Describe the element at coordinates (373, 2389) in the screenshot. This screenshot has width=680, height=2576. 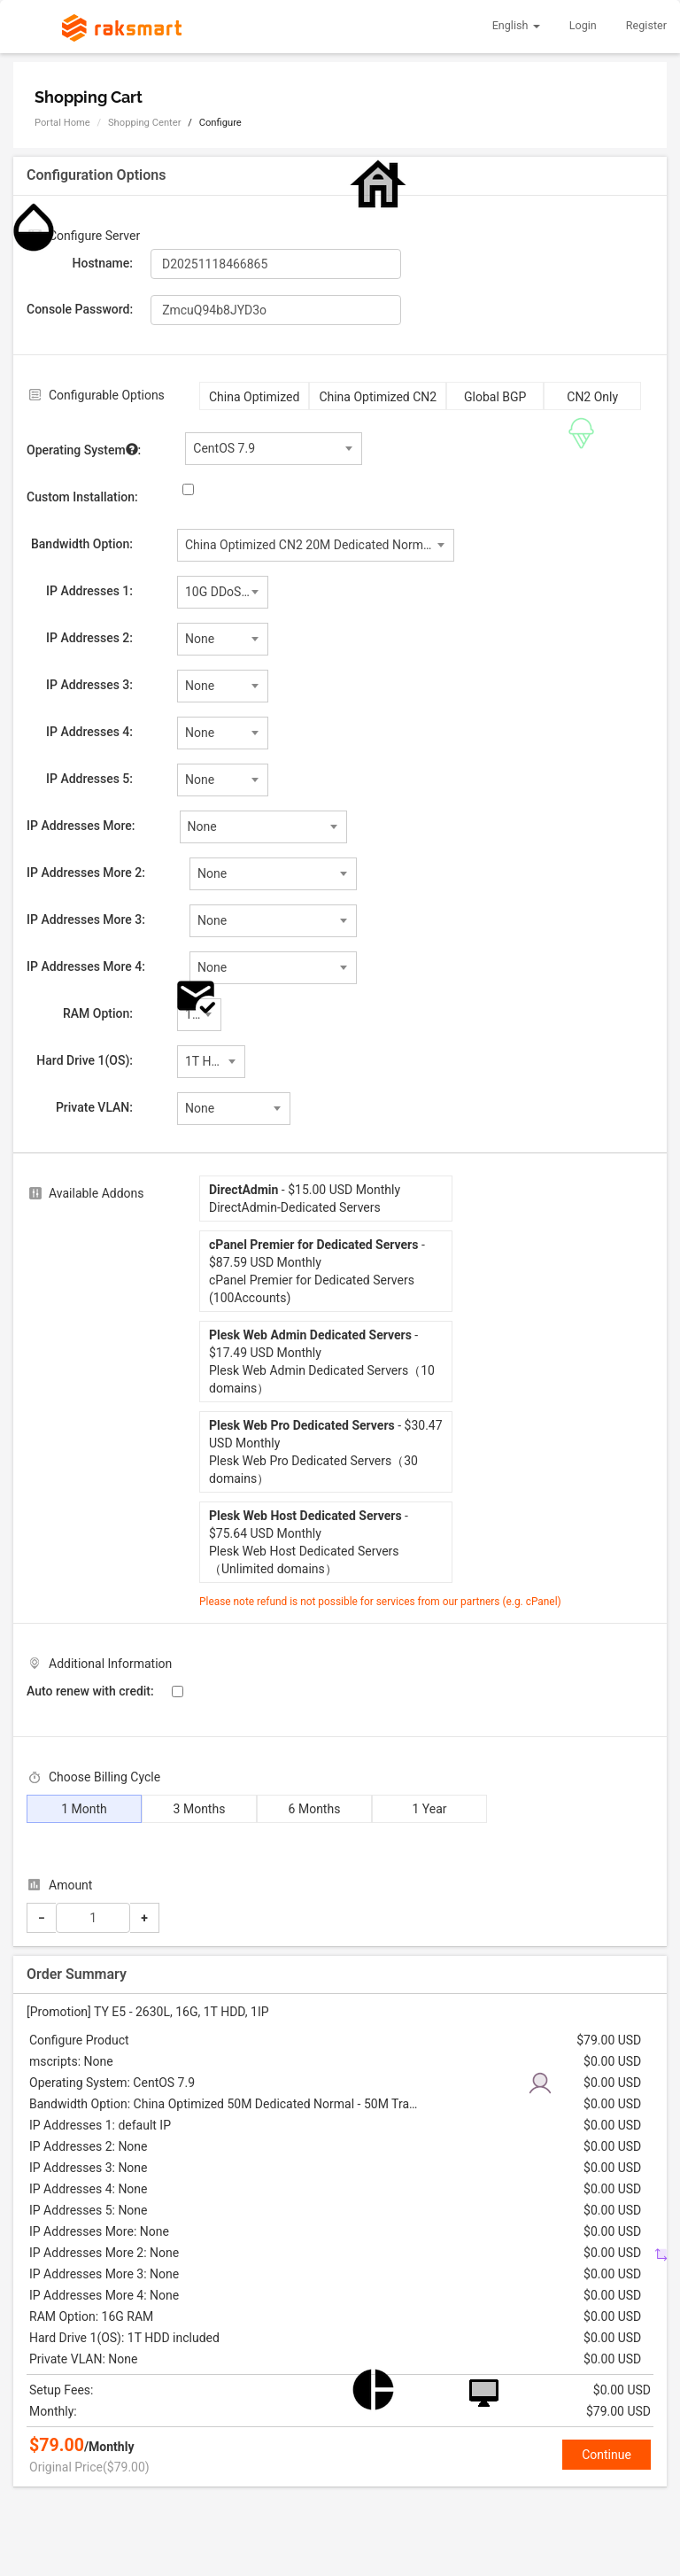
I see `view data breakdown or statistics` at that location.